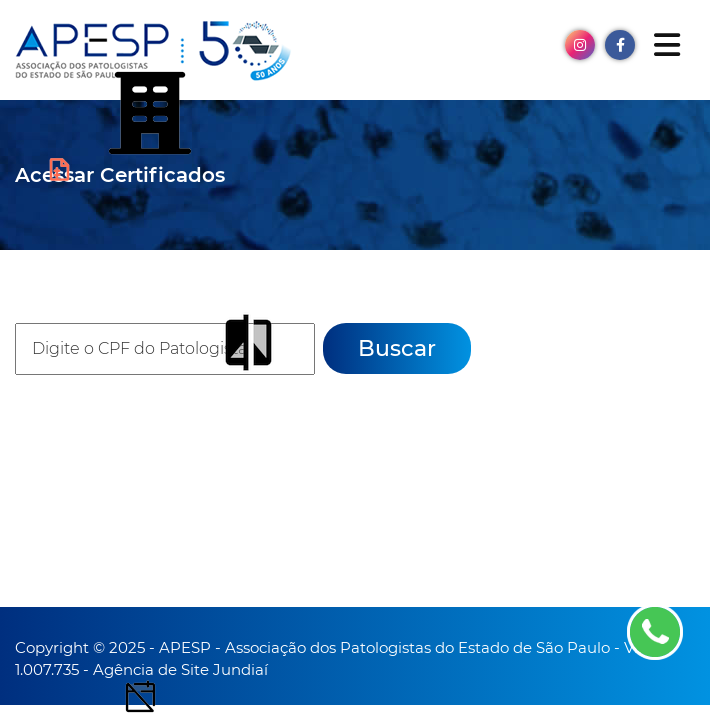 The image size is (710, 720). Describe the element at coordinates (150, 113) in the screenshot. I see `view office or workplace location` at that location.